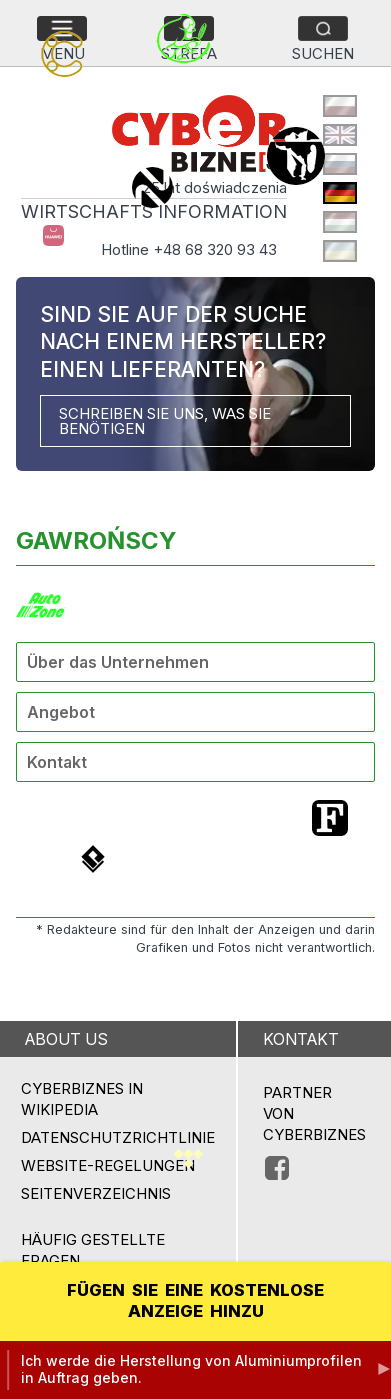 The width and height of the screenshot is (391, 1399). What do you see at coordinates (188, 1158) in the screenshot?
I see `open tidal music streaming app` at bounding box center [188, 1158].